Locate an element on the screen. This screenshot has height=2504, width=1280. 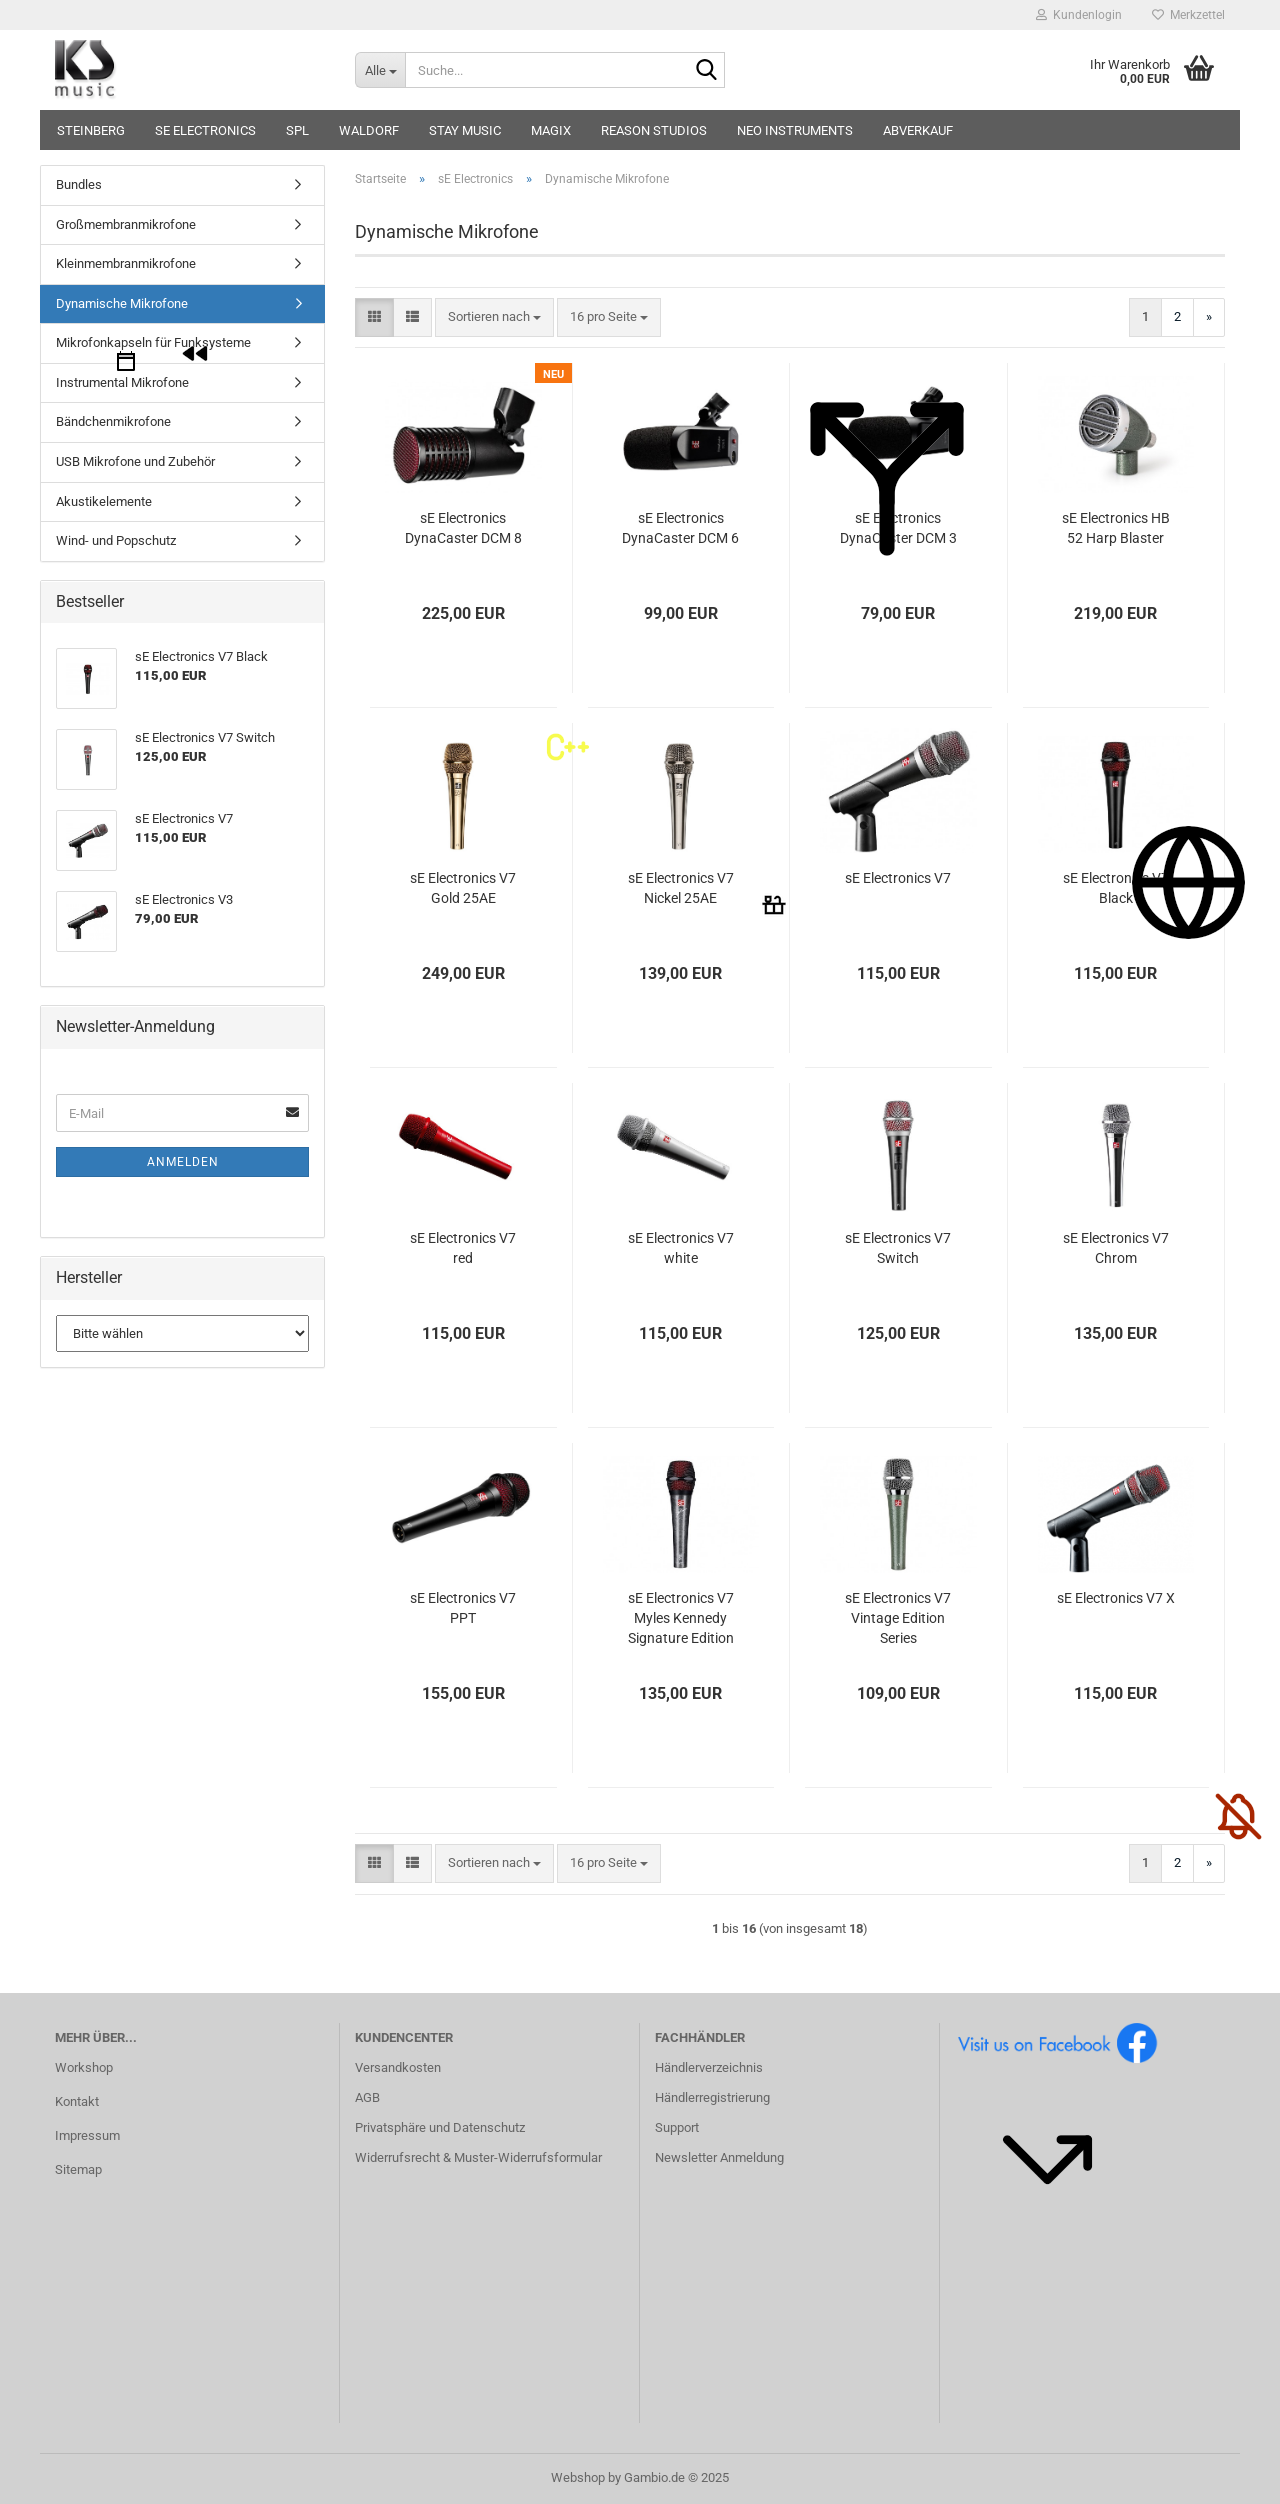
mute notifications is located at coordinates (1238, 1816).